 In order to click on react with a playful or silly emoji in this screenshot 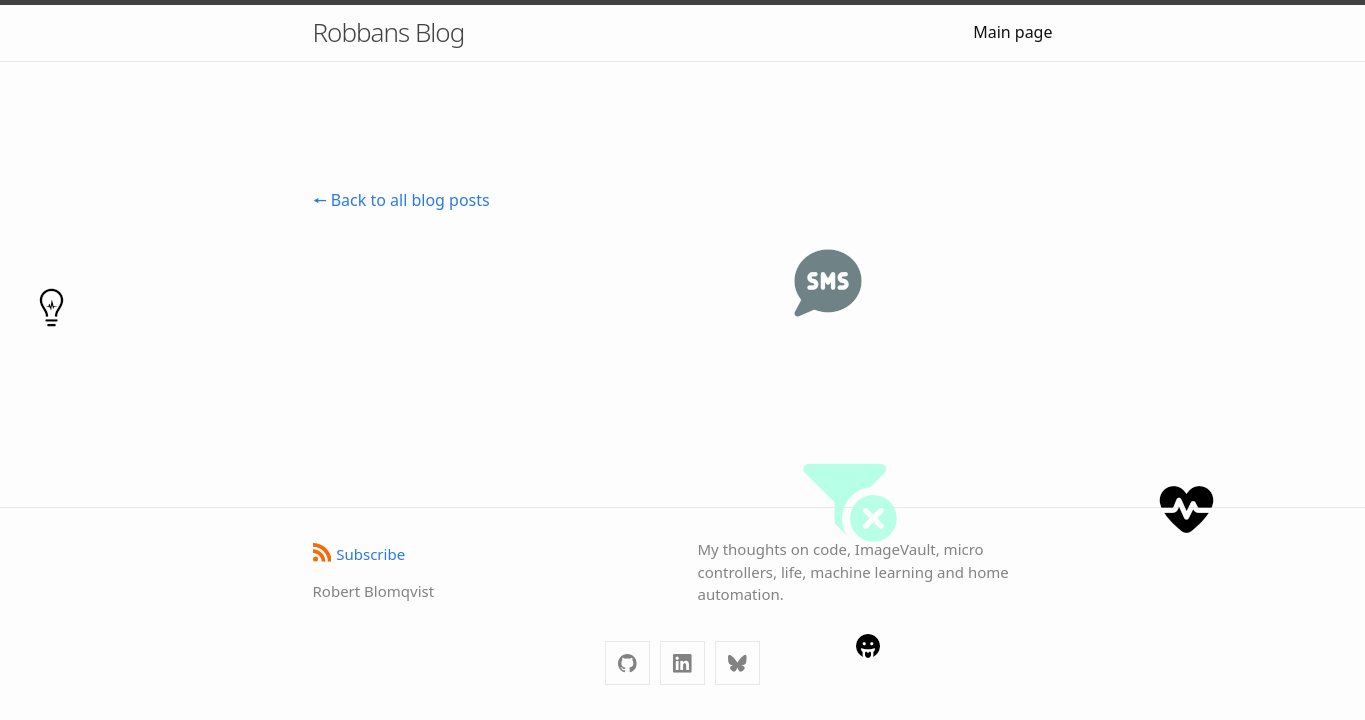, I will do `click(868, 646)`.